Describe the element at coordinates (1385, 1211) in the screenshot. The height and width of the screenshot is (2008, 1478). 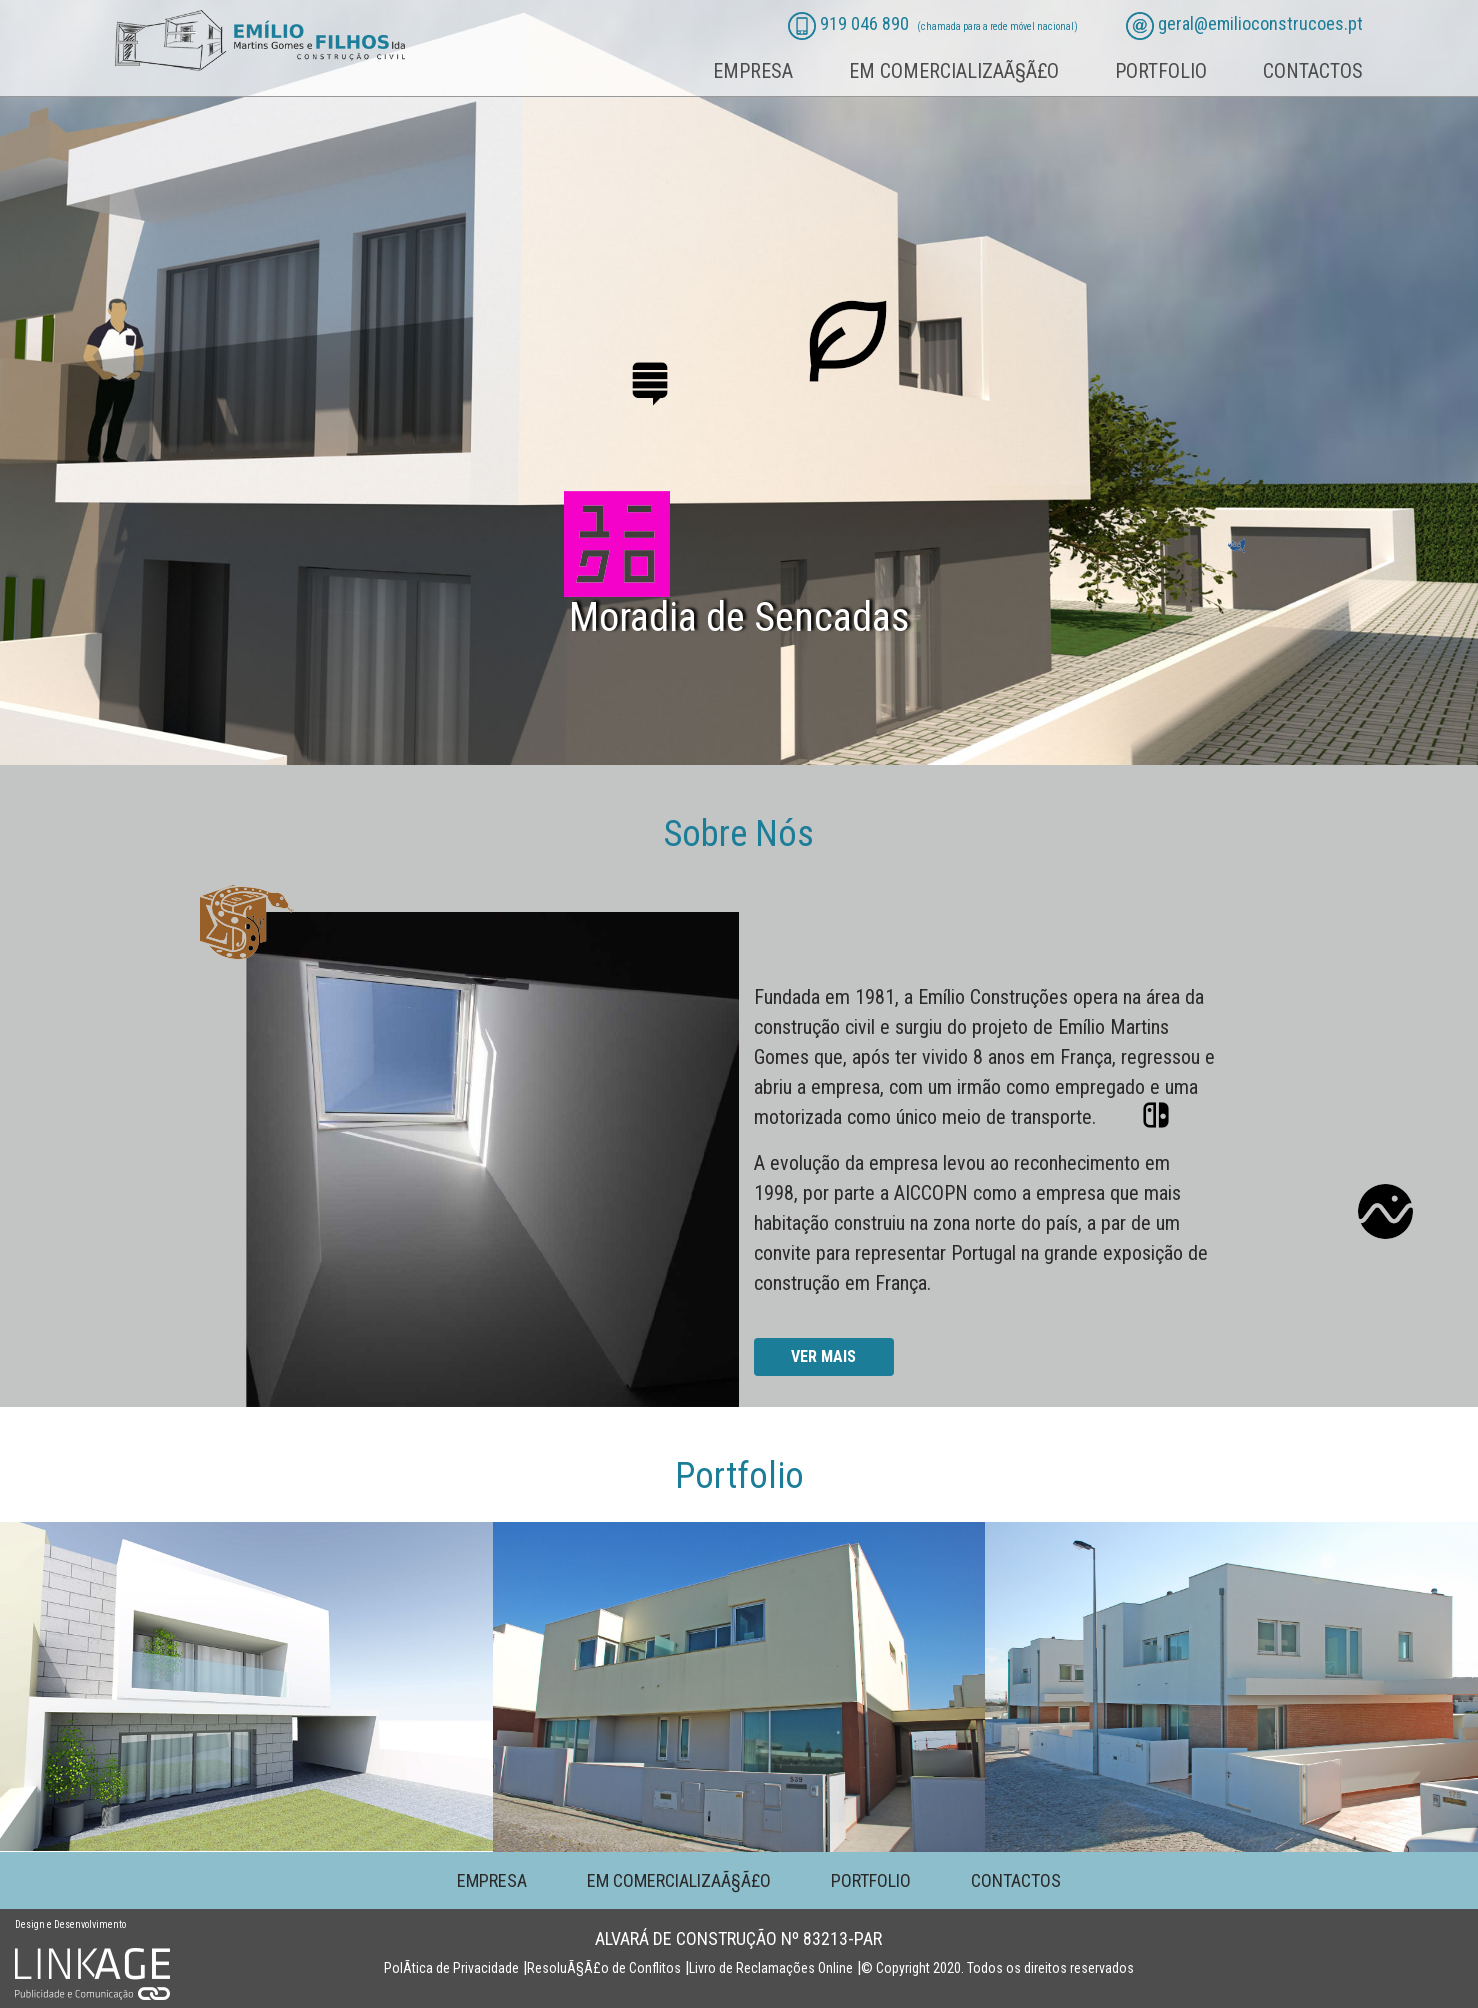
I see `cesium platform logo` at that location.